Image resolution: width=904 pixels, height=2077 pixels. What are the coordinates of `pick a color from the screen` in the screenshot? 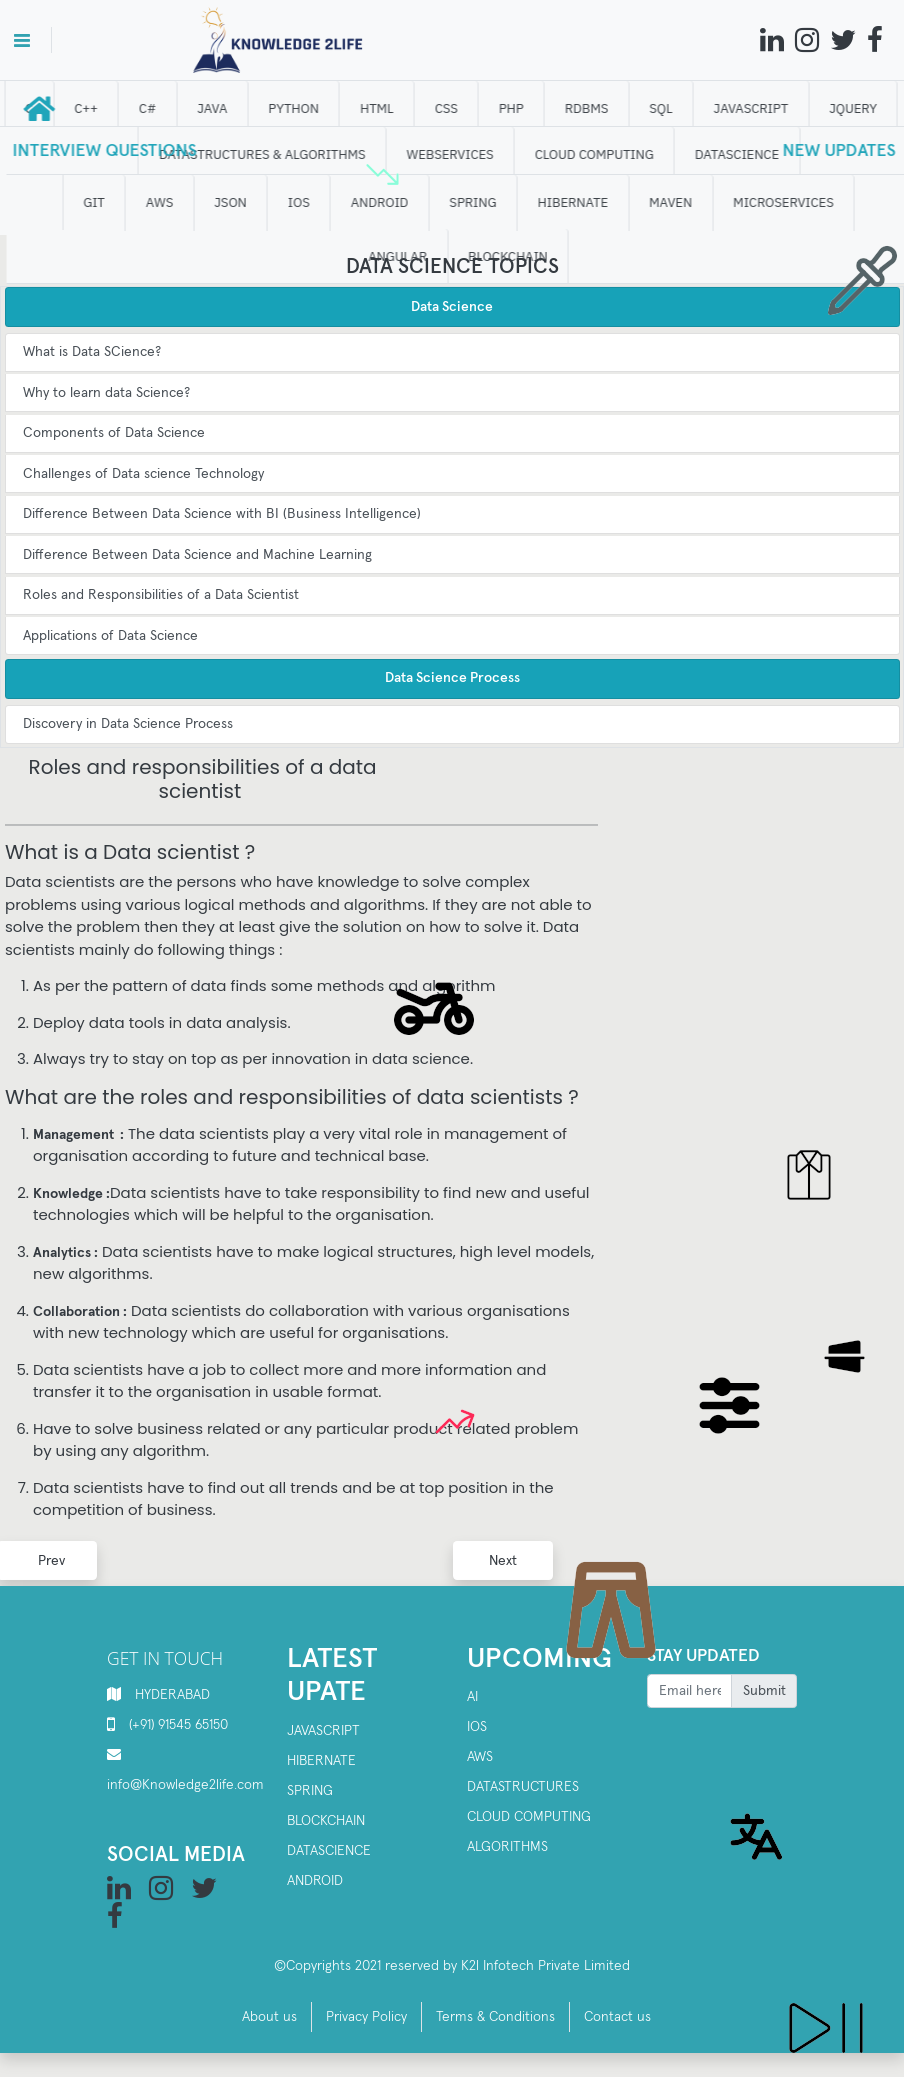 It's located at (862, 280).